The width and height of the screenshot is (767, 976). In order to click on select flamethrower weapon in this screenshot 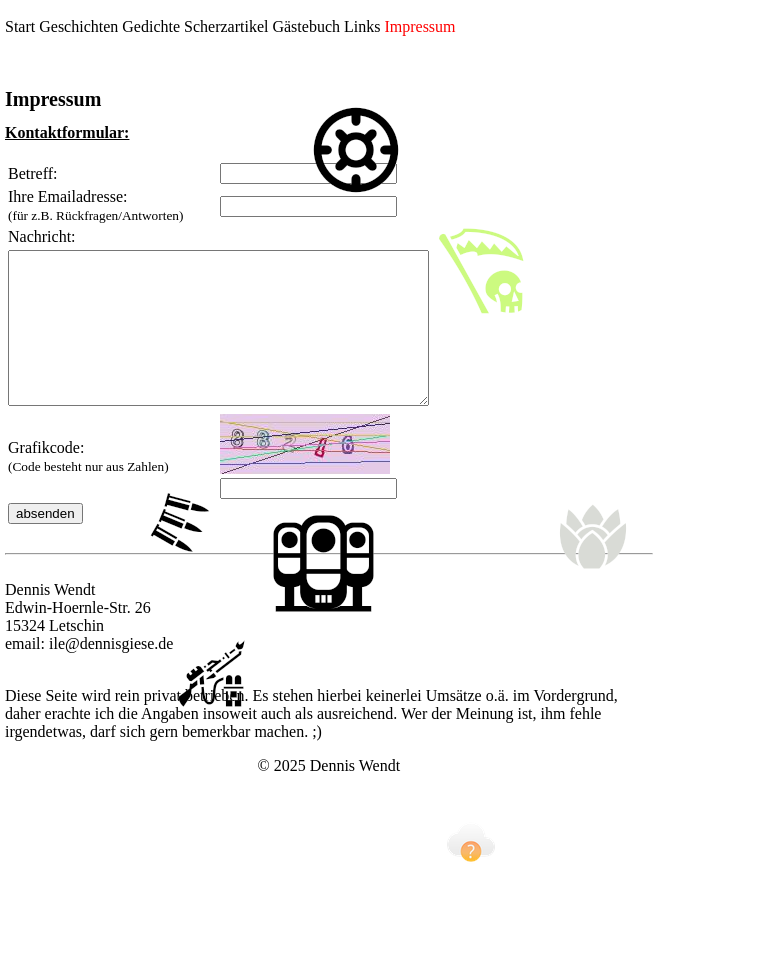, I will do `click(211, 673)`.